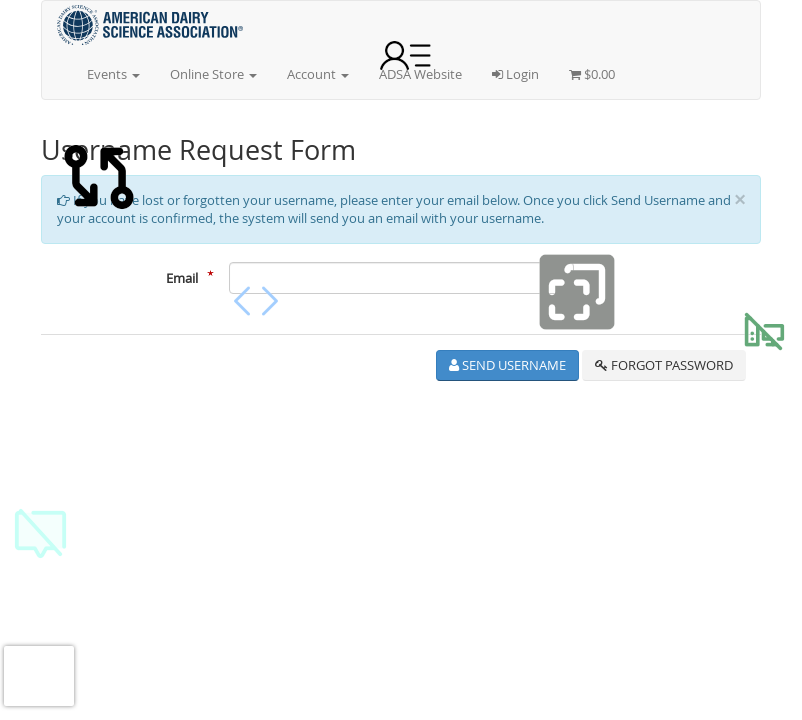 This screenshot has height=720, width=802. What do you see at coordinates (256, 301) in the screenshot?
I see `view source code` at bounding box center [256, 301].